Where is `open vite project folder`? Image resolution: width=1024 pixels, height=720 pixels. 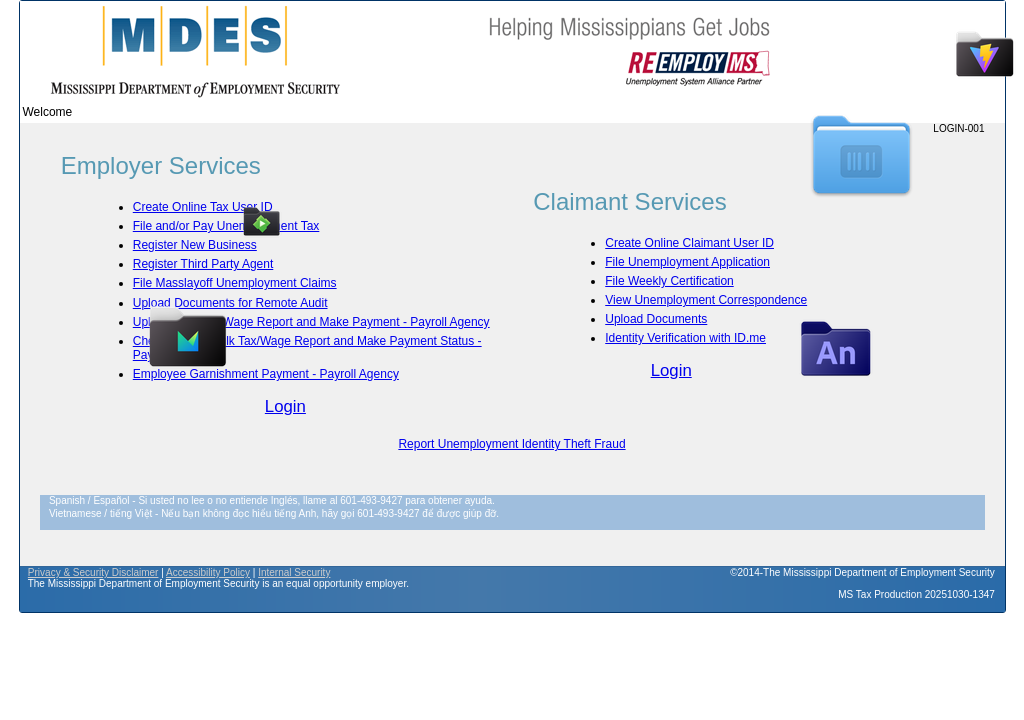
open vite project folder is located at coordinates (984, 55).